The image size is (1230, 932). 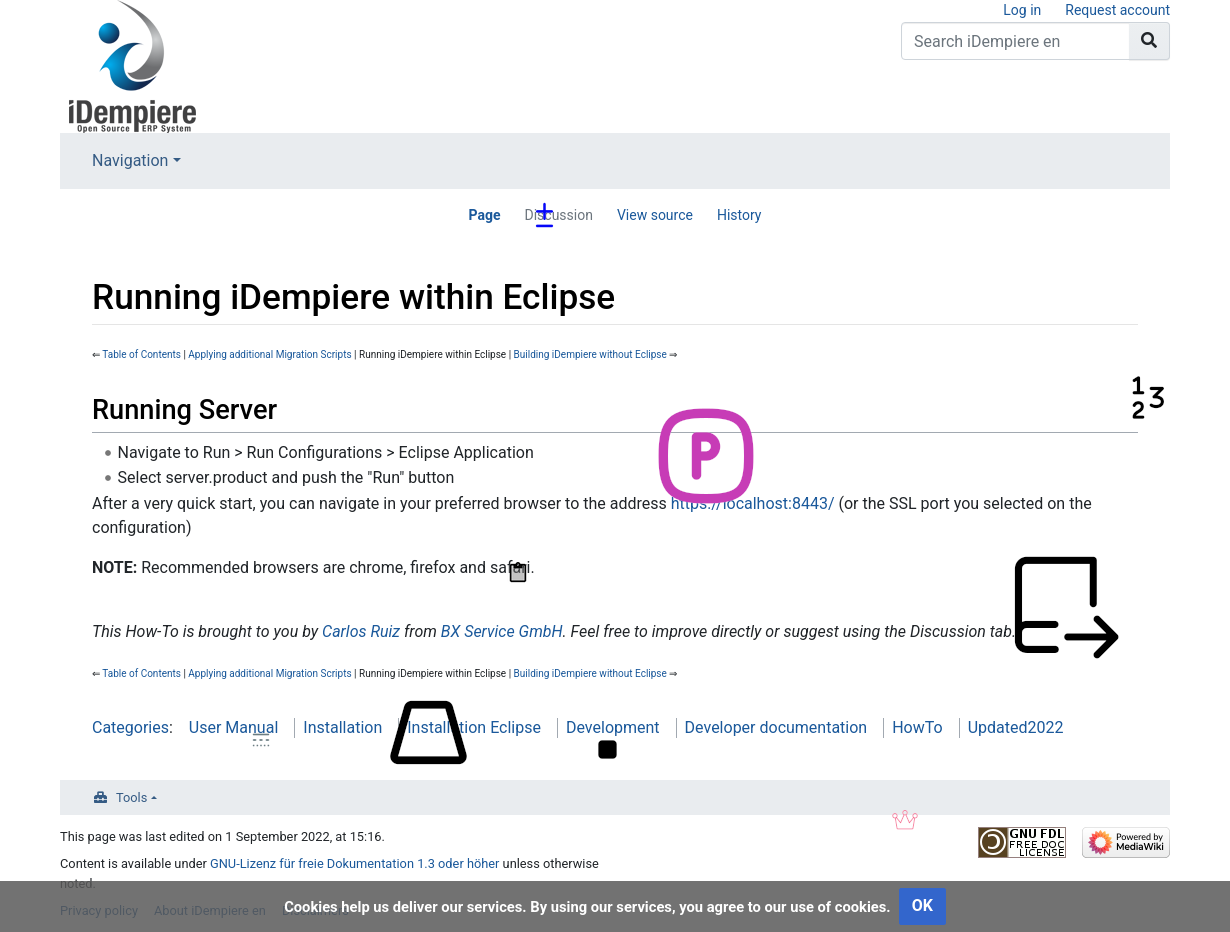 I want to click on stop media playback, so click(x=607, y=749).